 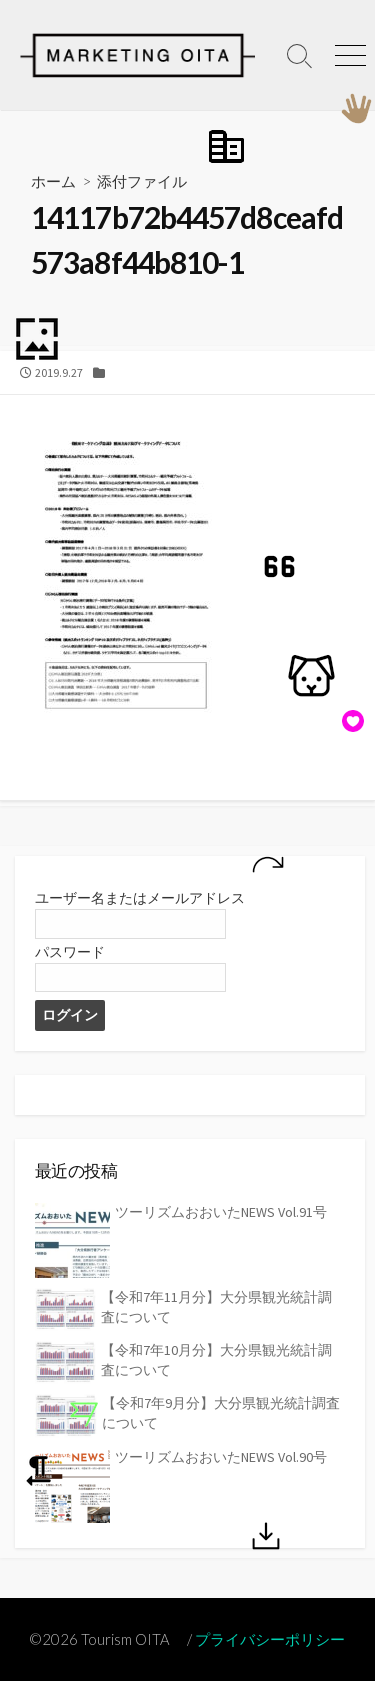 I want to click on access pet-related features or settings, so click(x=311, y=676).